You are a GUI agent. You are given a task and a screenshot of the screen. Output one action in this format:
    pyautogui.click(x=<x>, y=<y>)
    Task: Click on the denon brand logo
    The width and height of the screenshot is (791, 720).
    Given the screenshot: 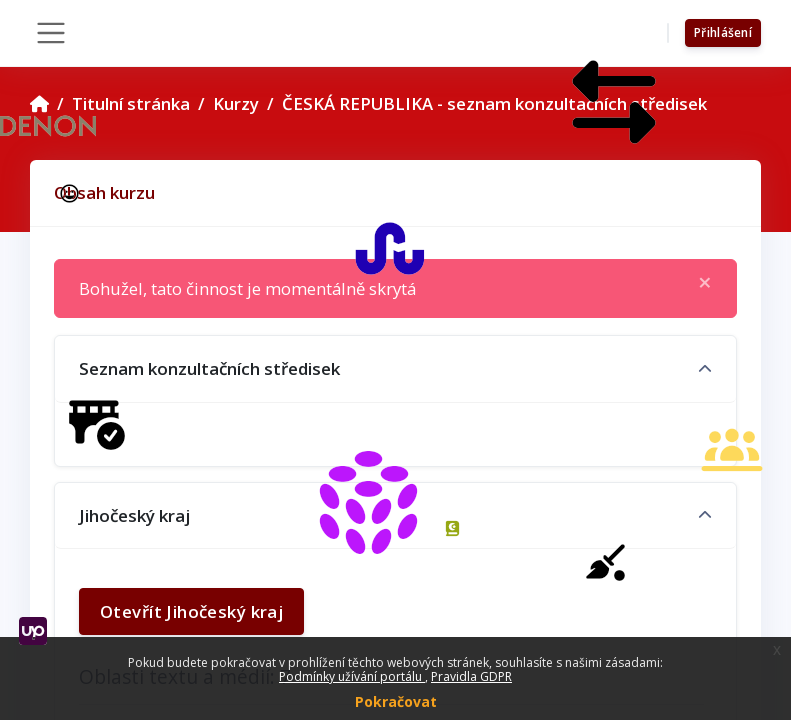 What is the action you would take?
    pyautogui.click(x=48, y=126)
    